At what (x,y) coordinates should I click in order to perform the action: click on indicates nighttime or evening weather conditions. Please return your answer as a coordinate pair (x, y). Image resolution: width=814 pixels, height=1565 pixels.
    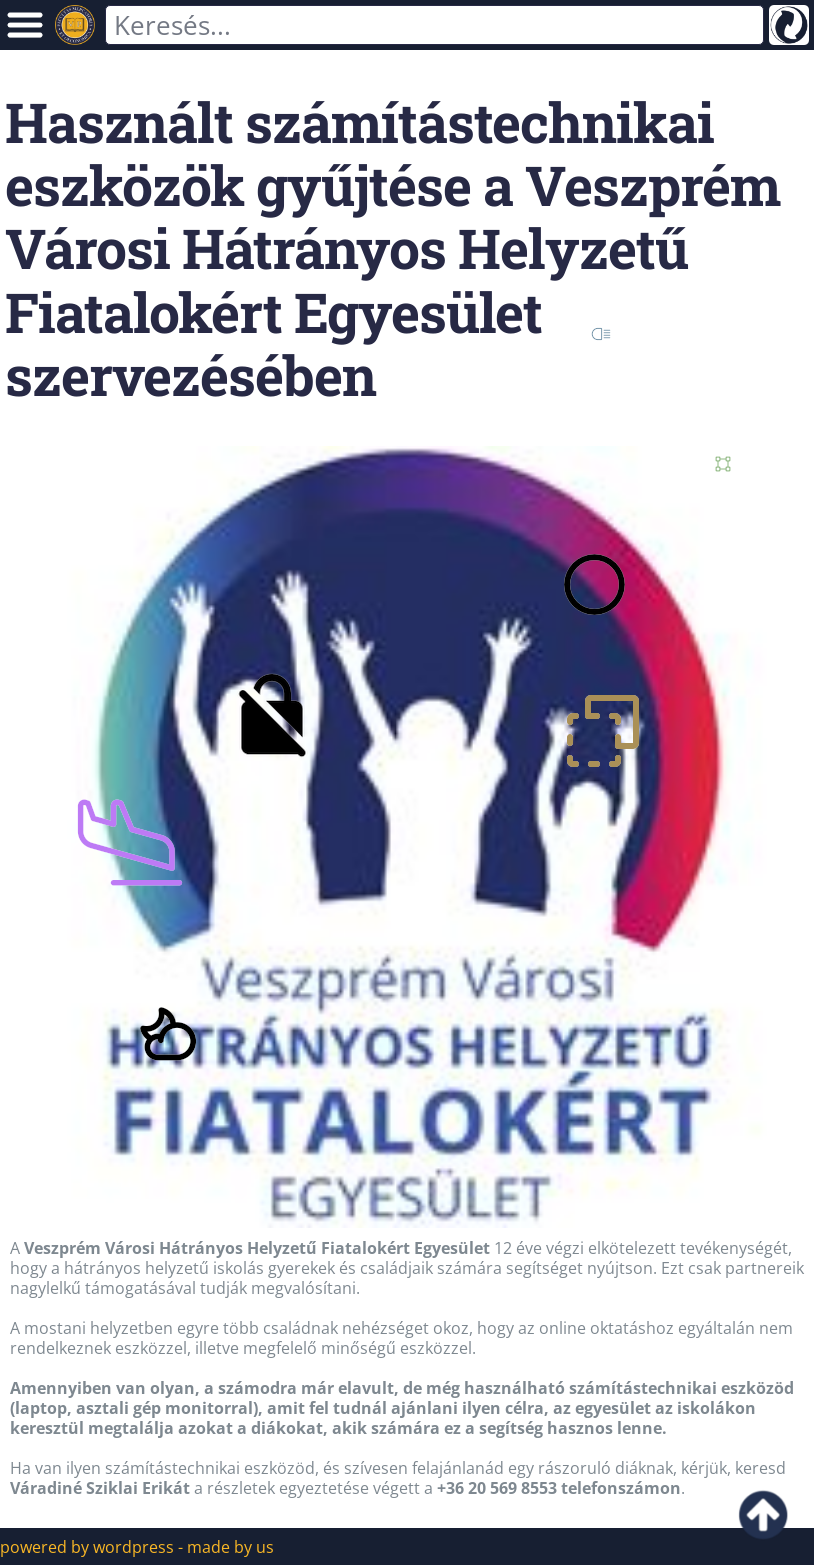
    Looking at the image, I should click on (166, 1036).